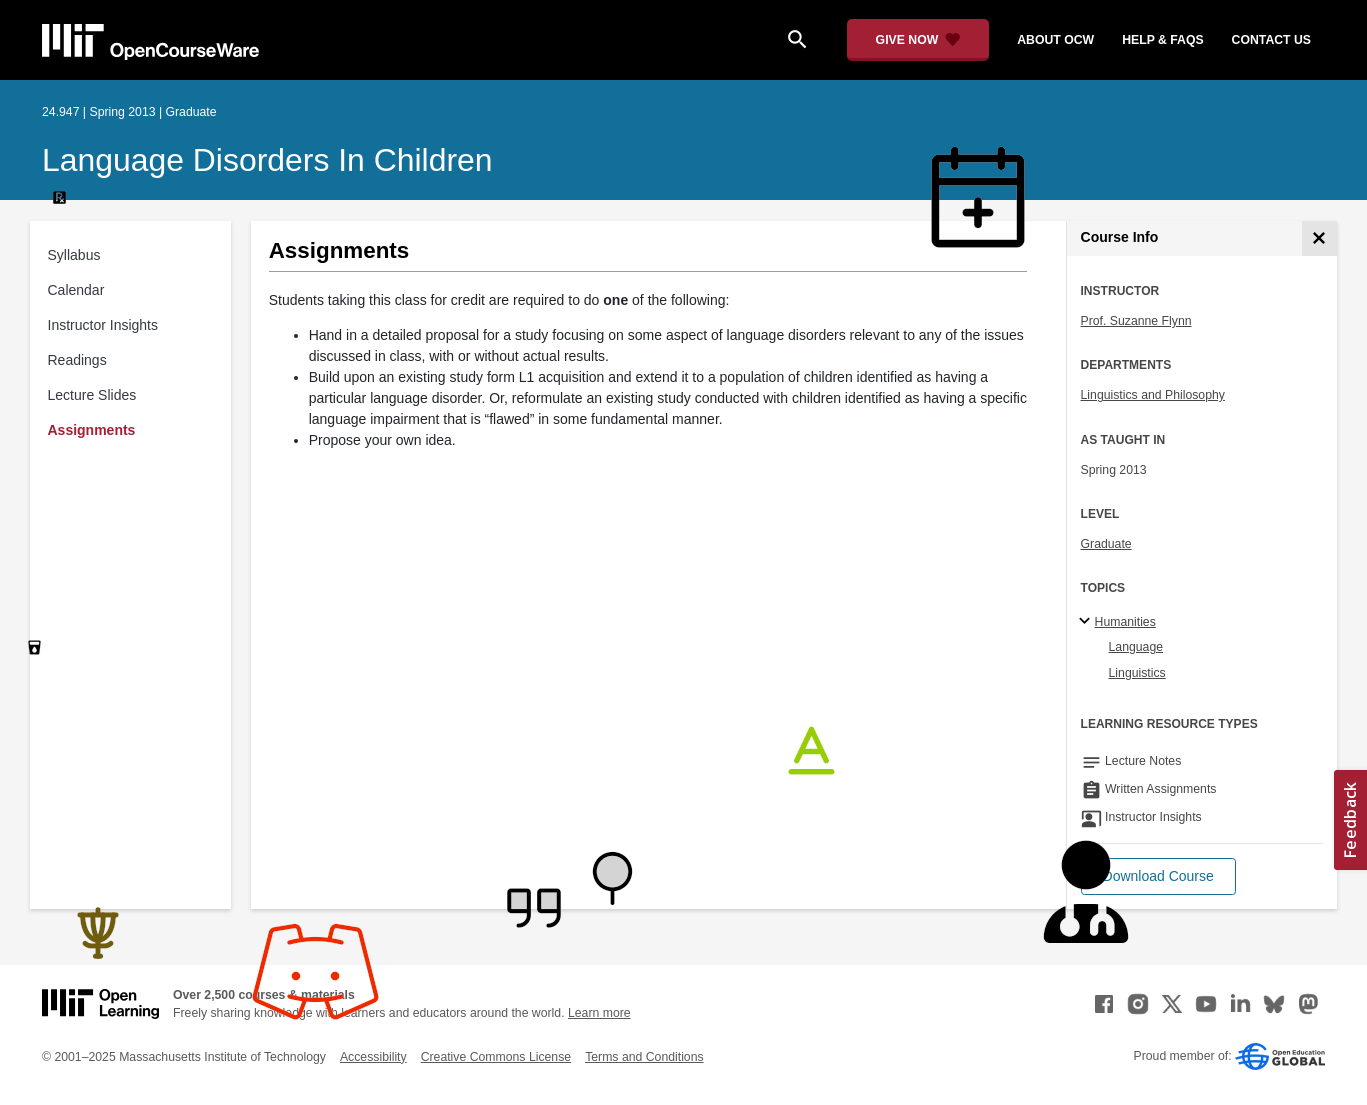  Describe the element at coordinates (1086, 891) in the screenshot. I see `view doctor or healthcare provider profile` at that location.